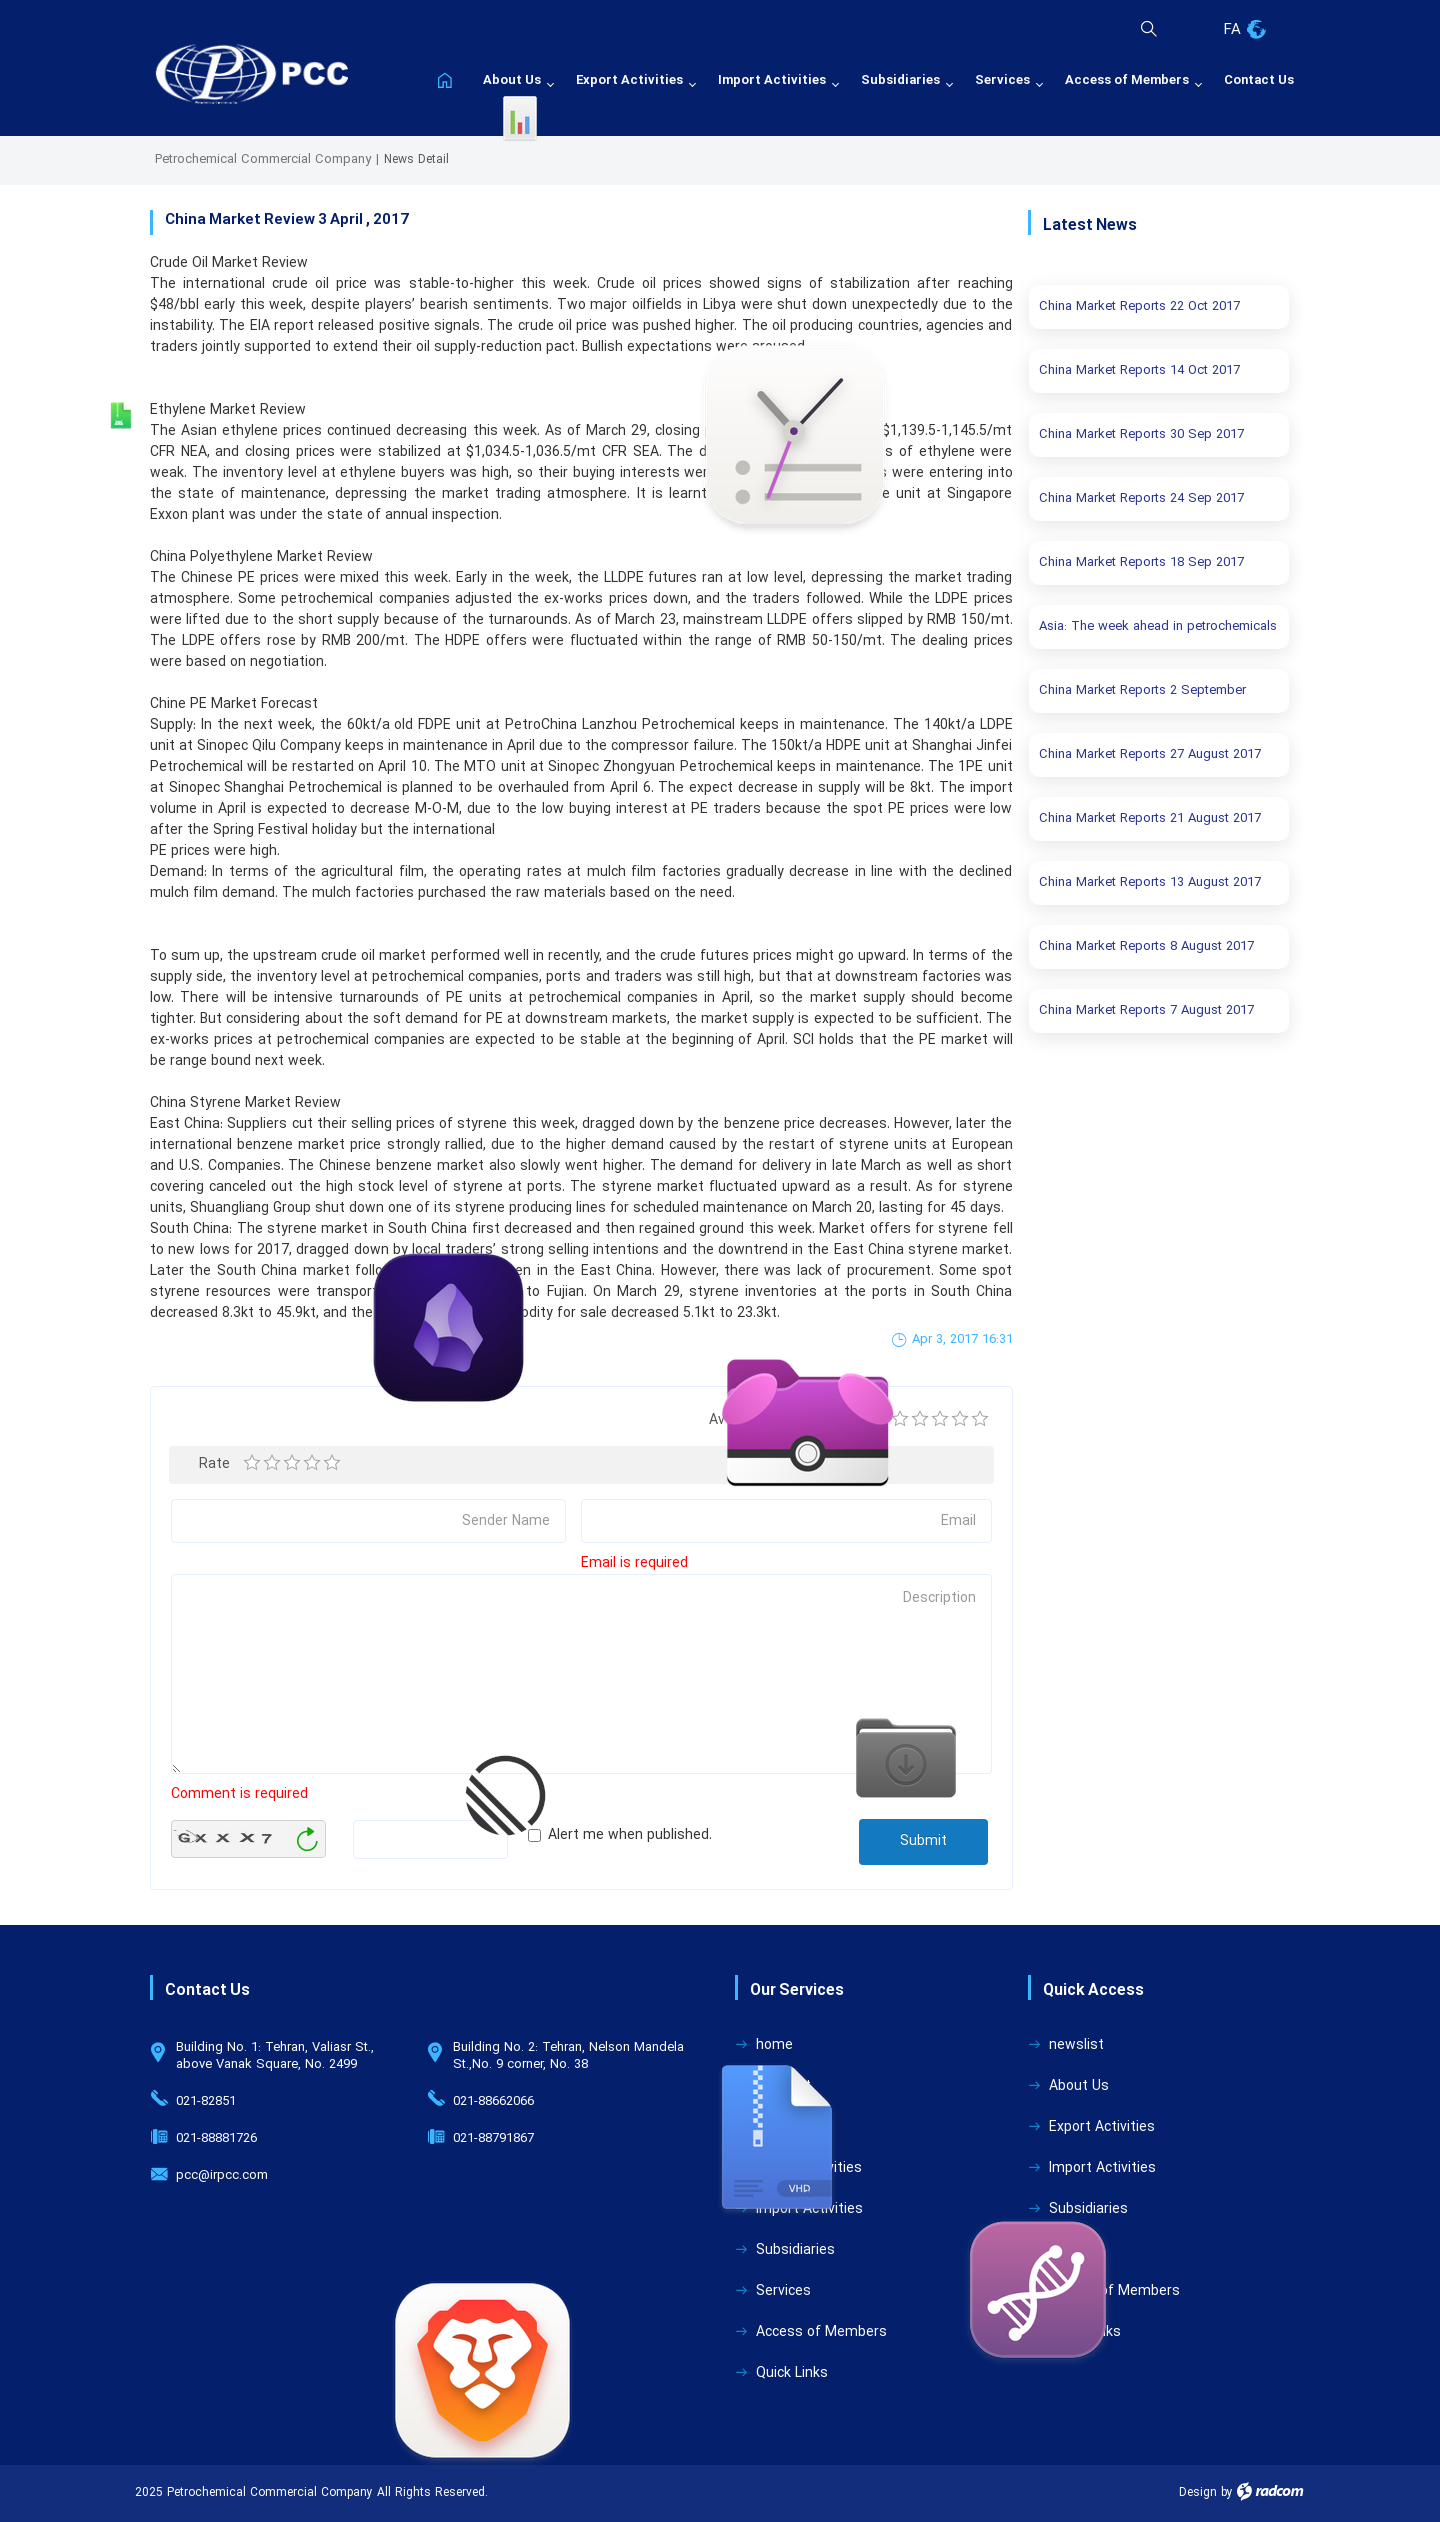  I want to click on open the Brave browser, so click(482, 2370).